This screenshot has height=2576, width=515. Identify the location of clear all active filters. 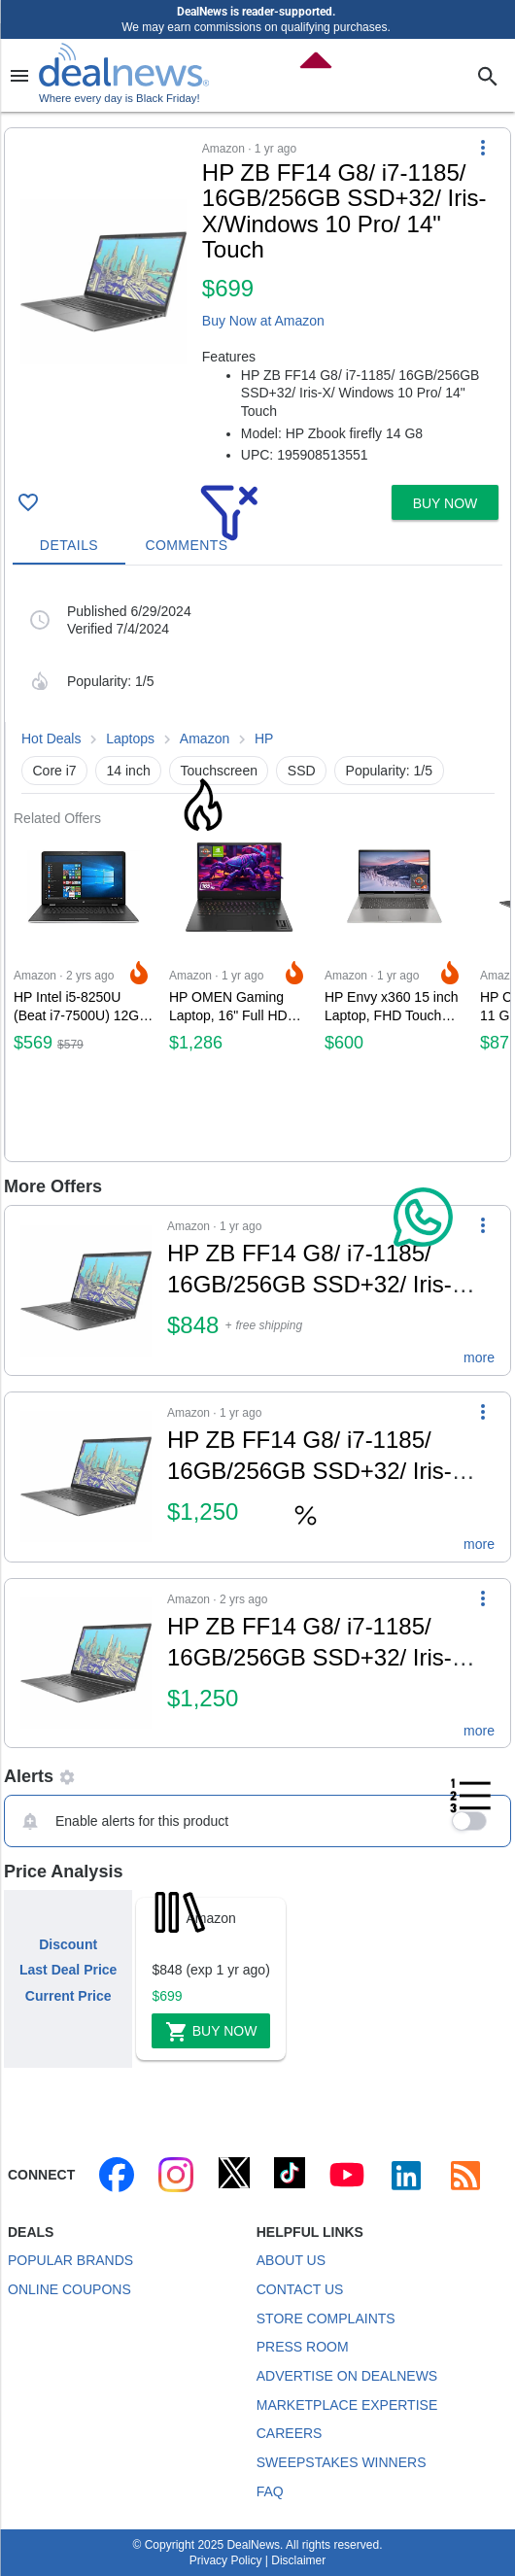
(229, 511).